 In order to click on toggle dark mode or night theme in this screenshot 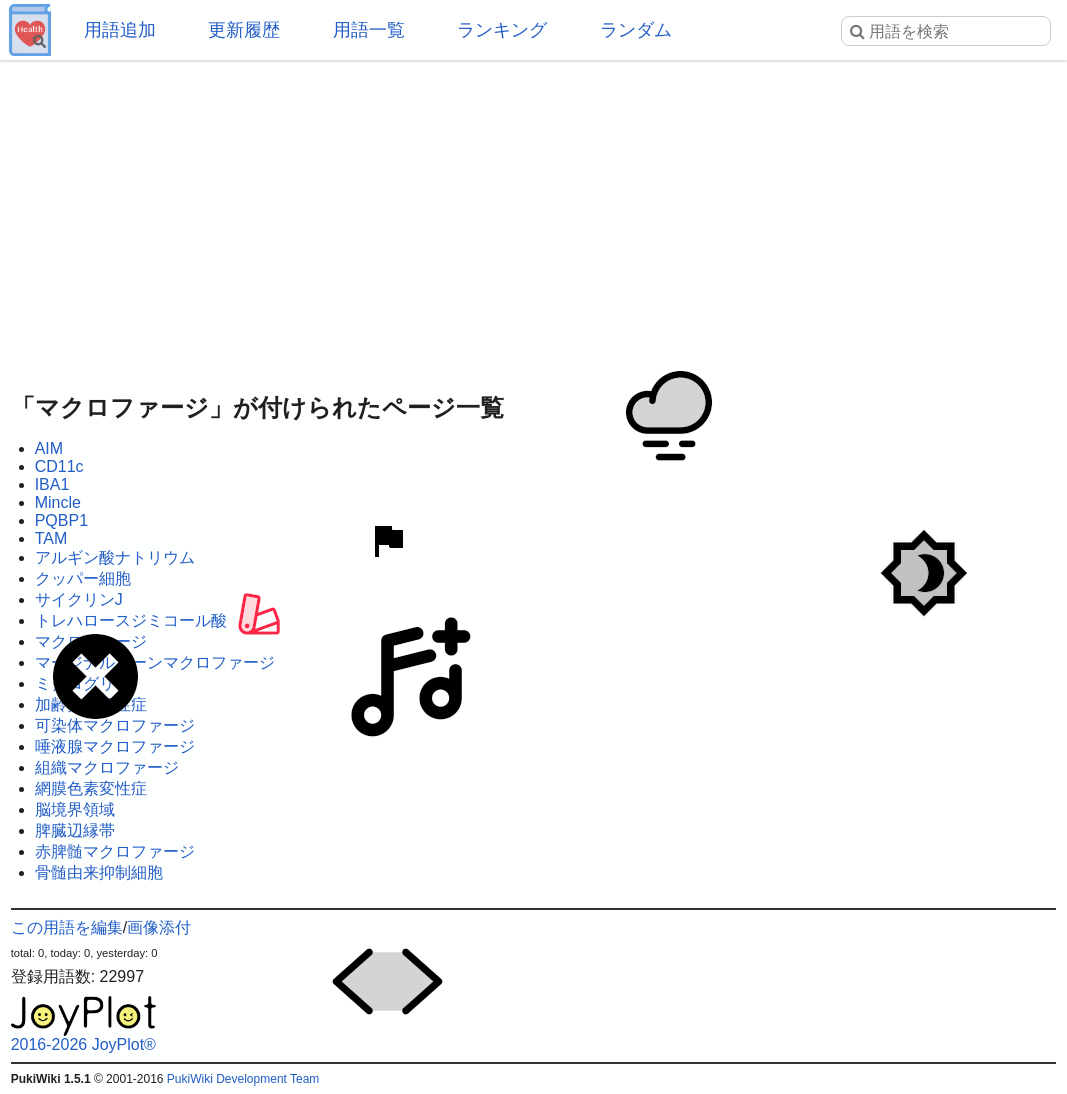, I will do `click(924, 573)`.